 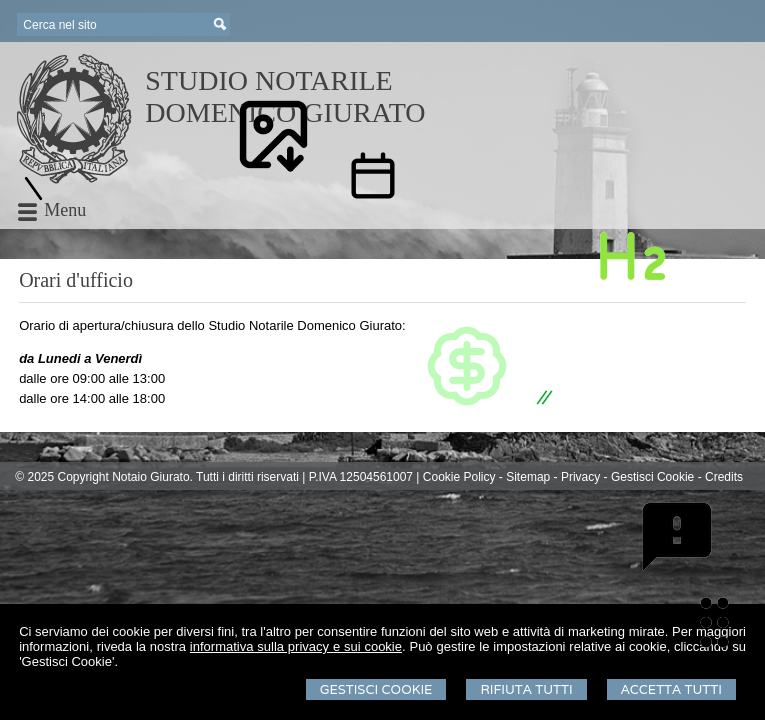 I want to click on format text as heading level 2, so click(x=631, y=256).